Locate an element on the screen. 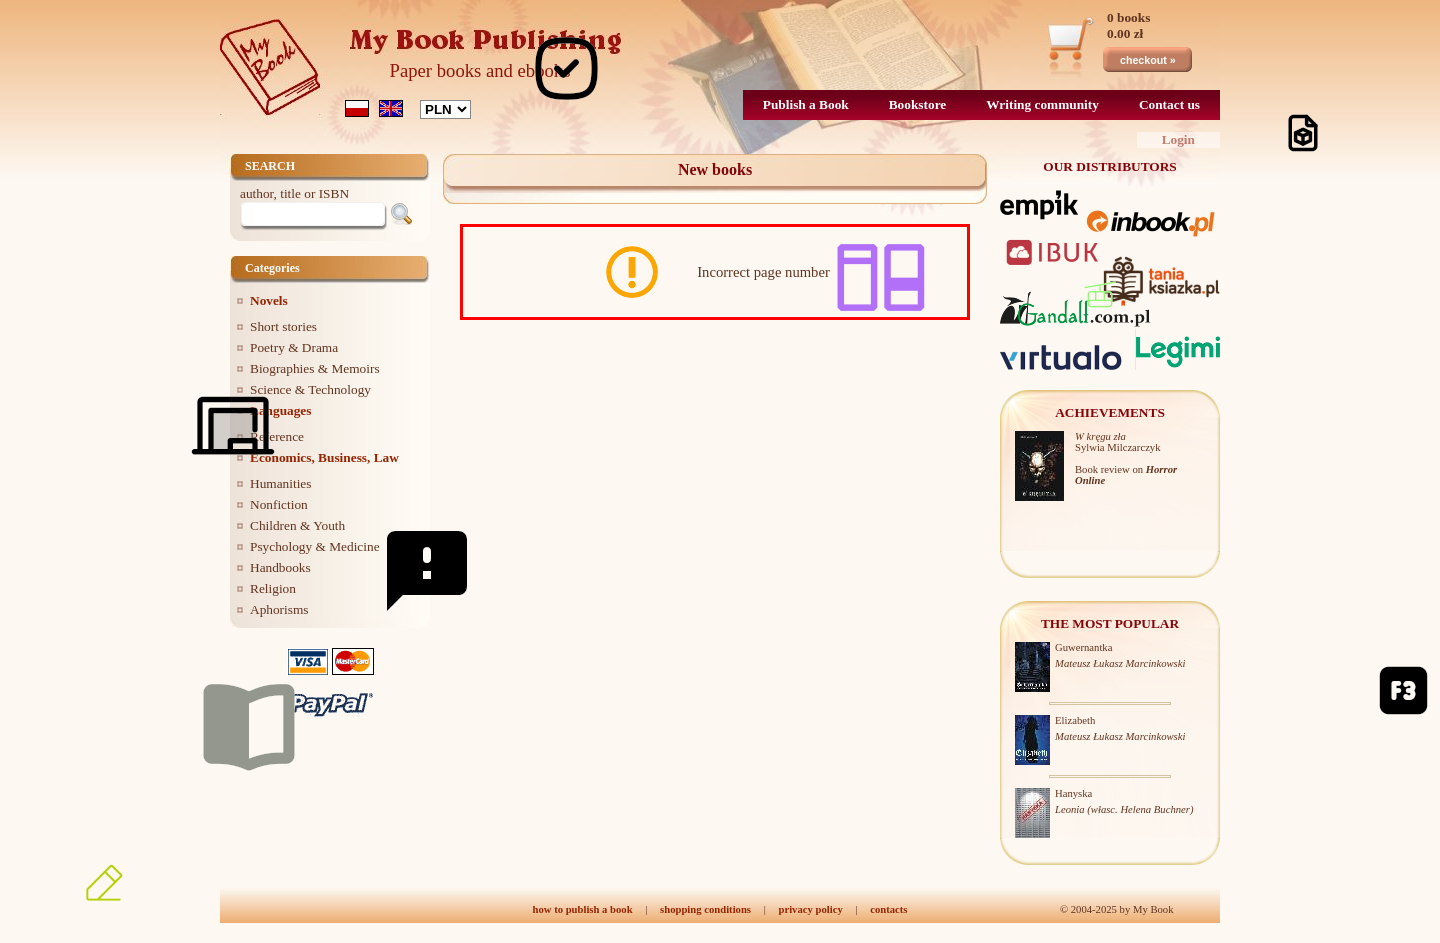 Image resolution: width=1440 pixels, height=943 pixels. access cable car or gondola transit information is located at coordinates (1100, 295).